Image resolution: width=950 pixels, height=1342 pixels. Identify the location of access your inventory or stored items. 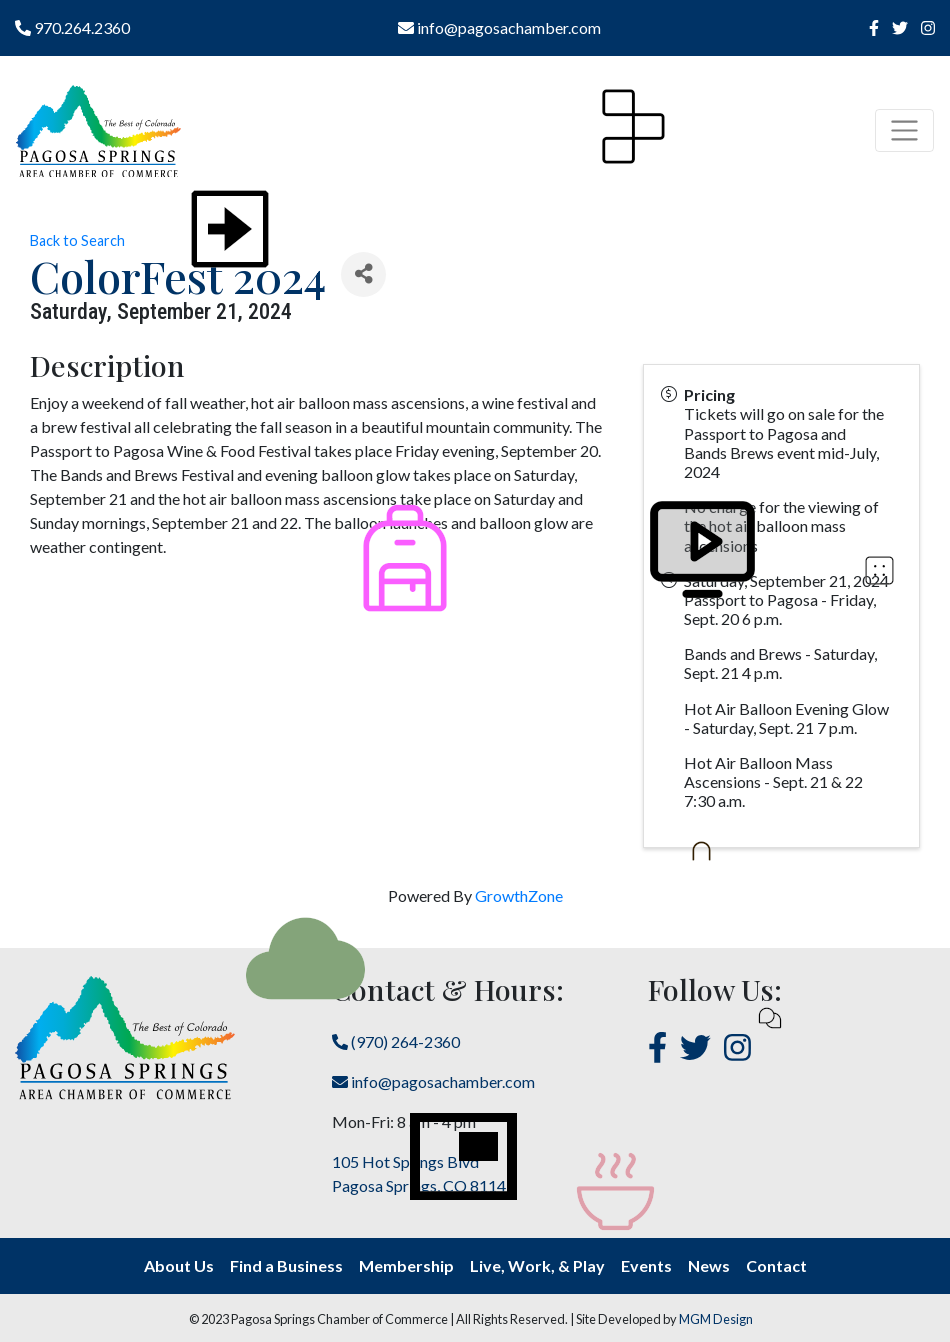
(405, 562).